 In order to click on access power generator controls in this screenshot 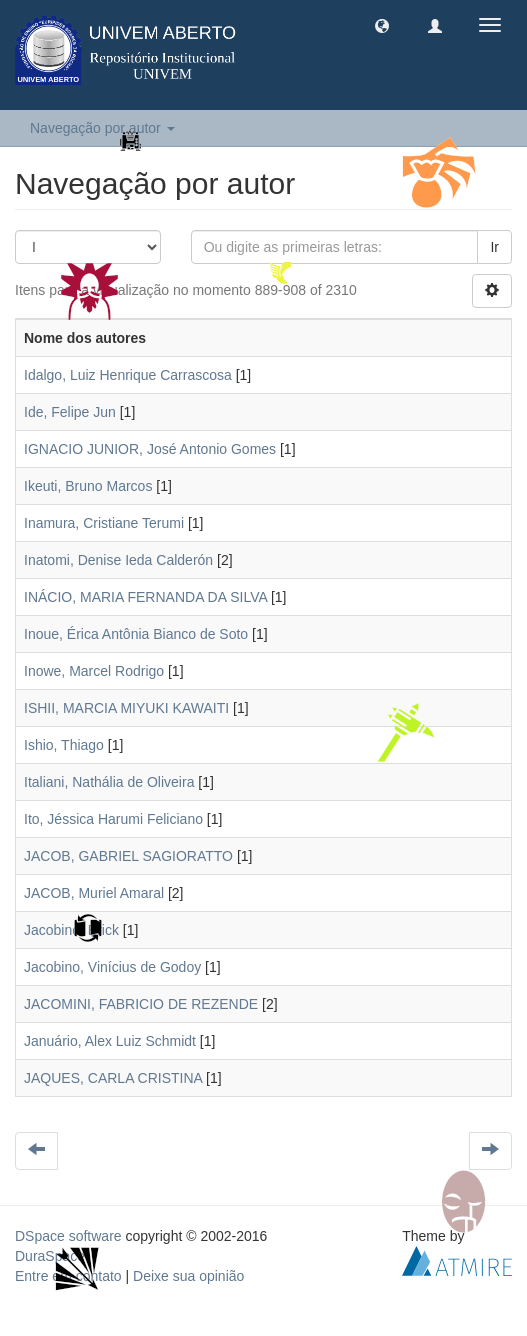, I will do `click(130, 140)`.